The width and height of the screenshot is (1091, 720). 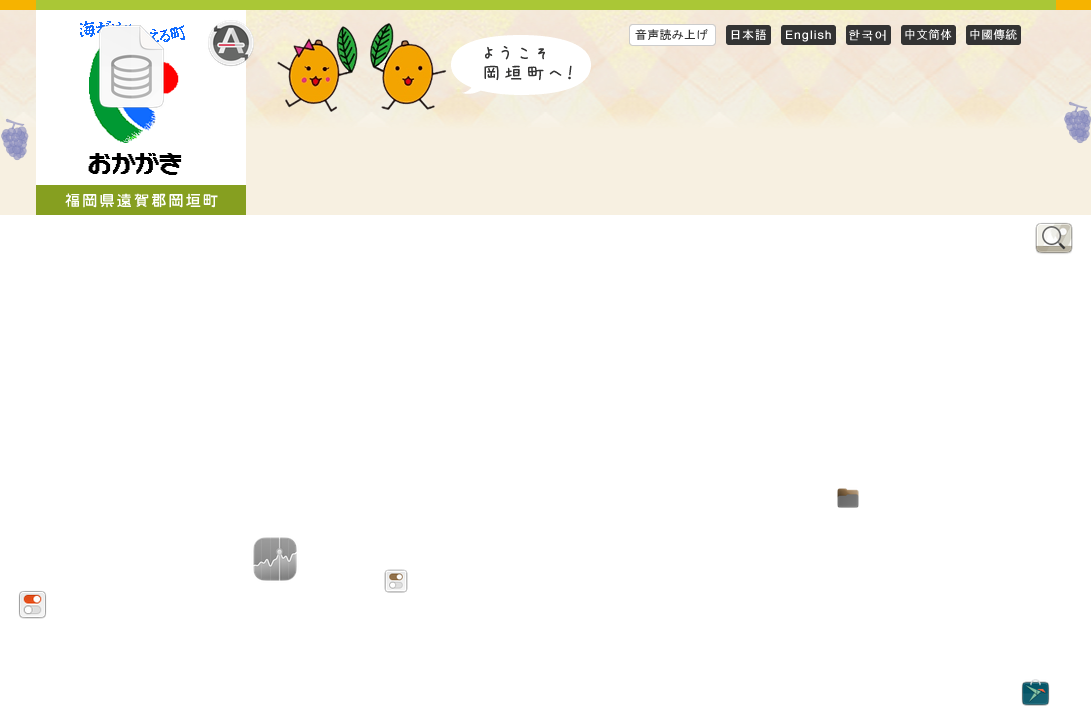 What do you see at coordinates (231, 43) in the screenshot?
I see `open the software updater application` at bounding box center [231, 43].